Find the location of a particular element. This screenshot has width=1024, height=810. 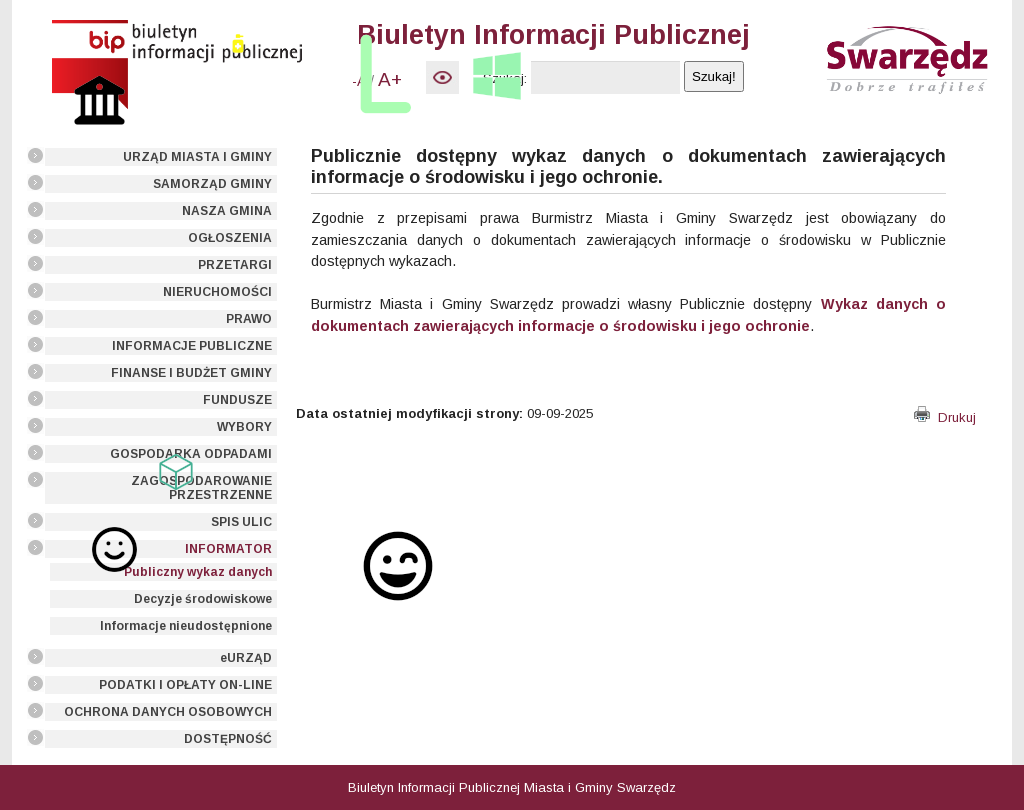

access medical supplies or first aid resources is located at coordinates (238, 44).